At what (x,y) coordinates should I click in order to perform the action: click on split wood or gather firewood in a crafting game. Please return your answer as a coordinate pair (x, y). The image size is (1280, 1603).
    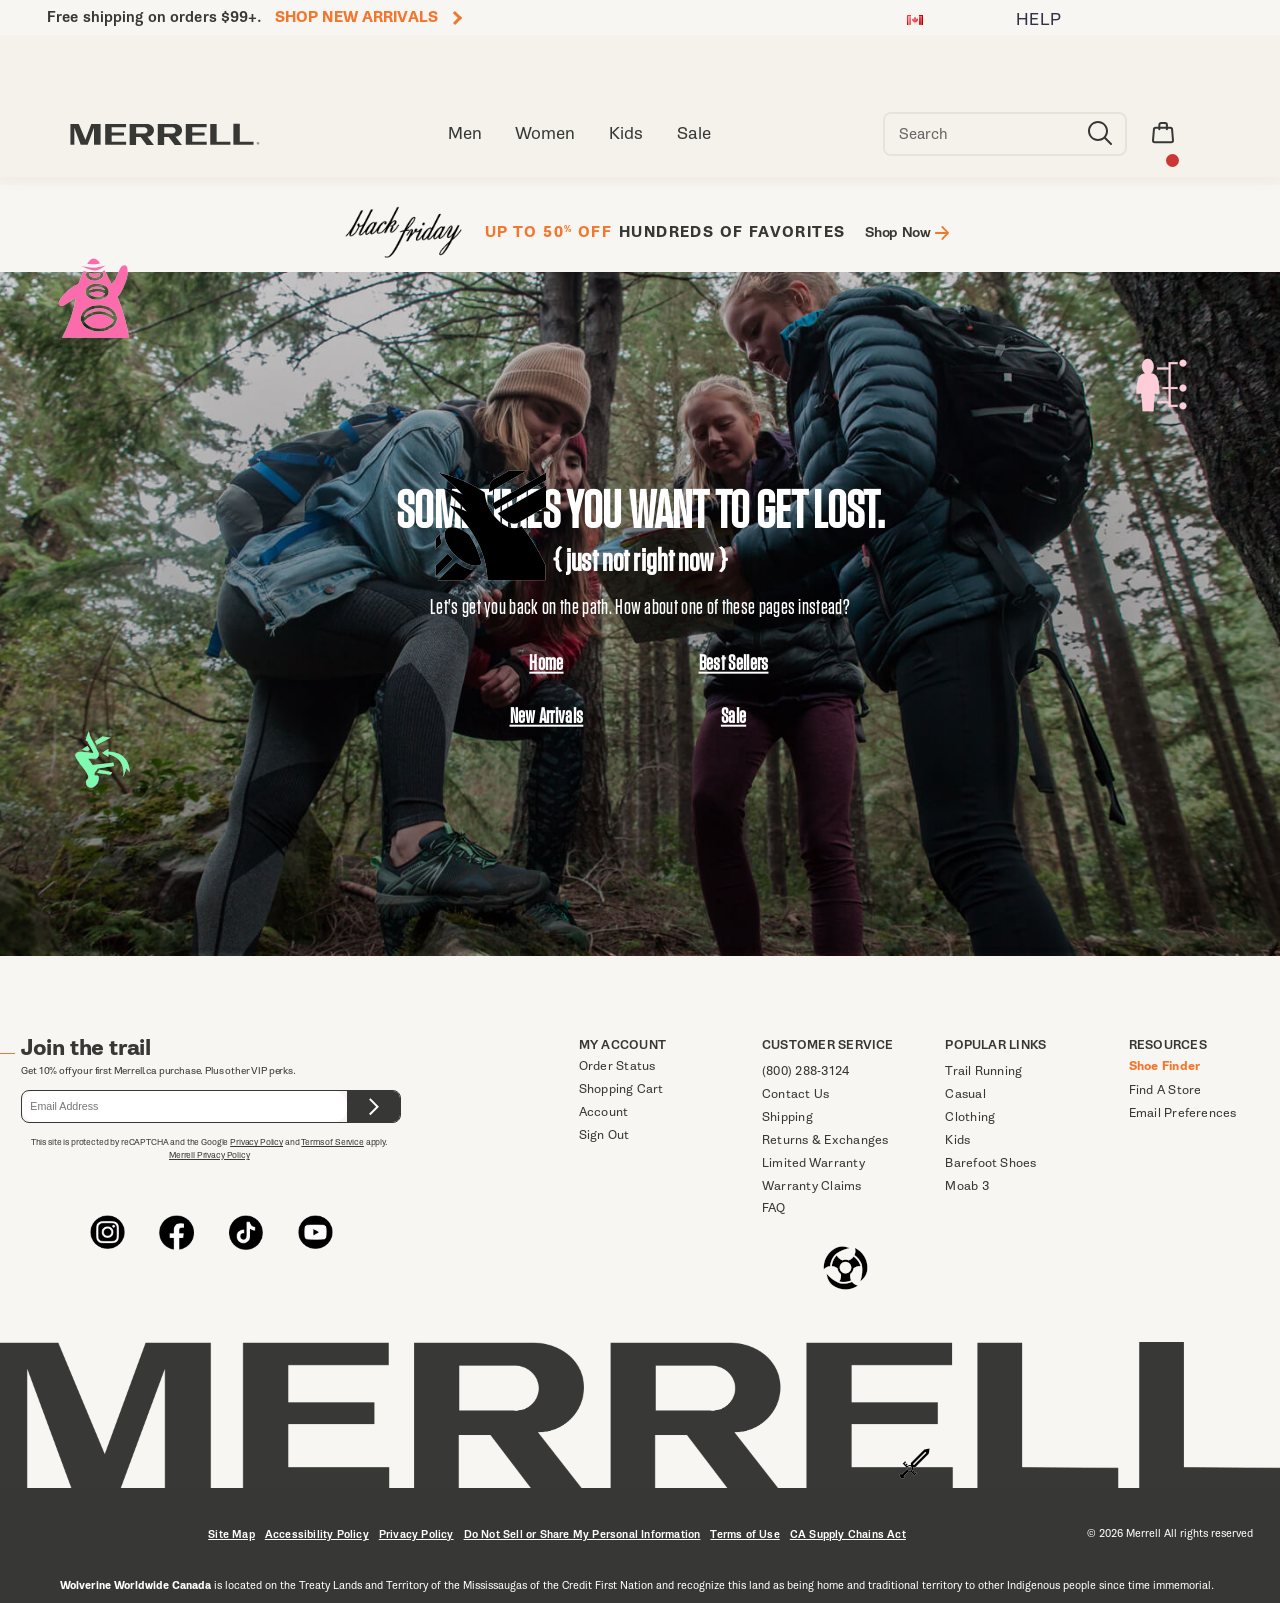
    Looking at the image, I should click on (490, 525).